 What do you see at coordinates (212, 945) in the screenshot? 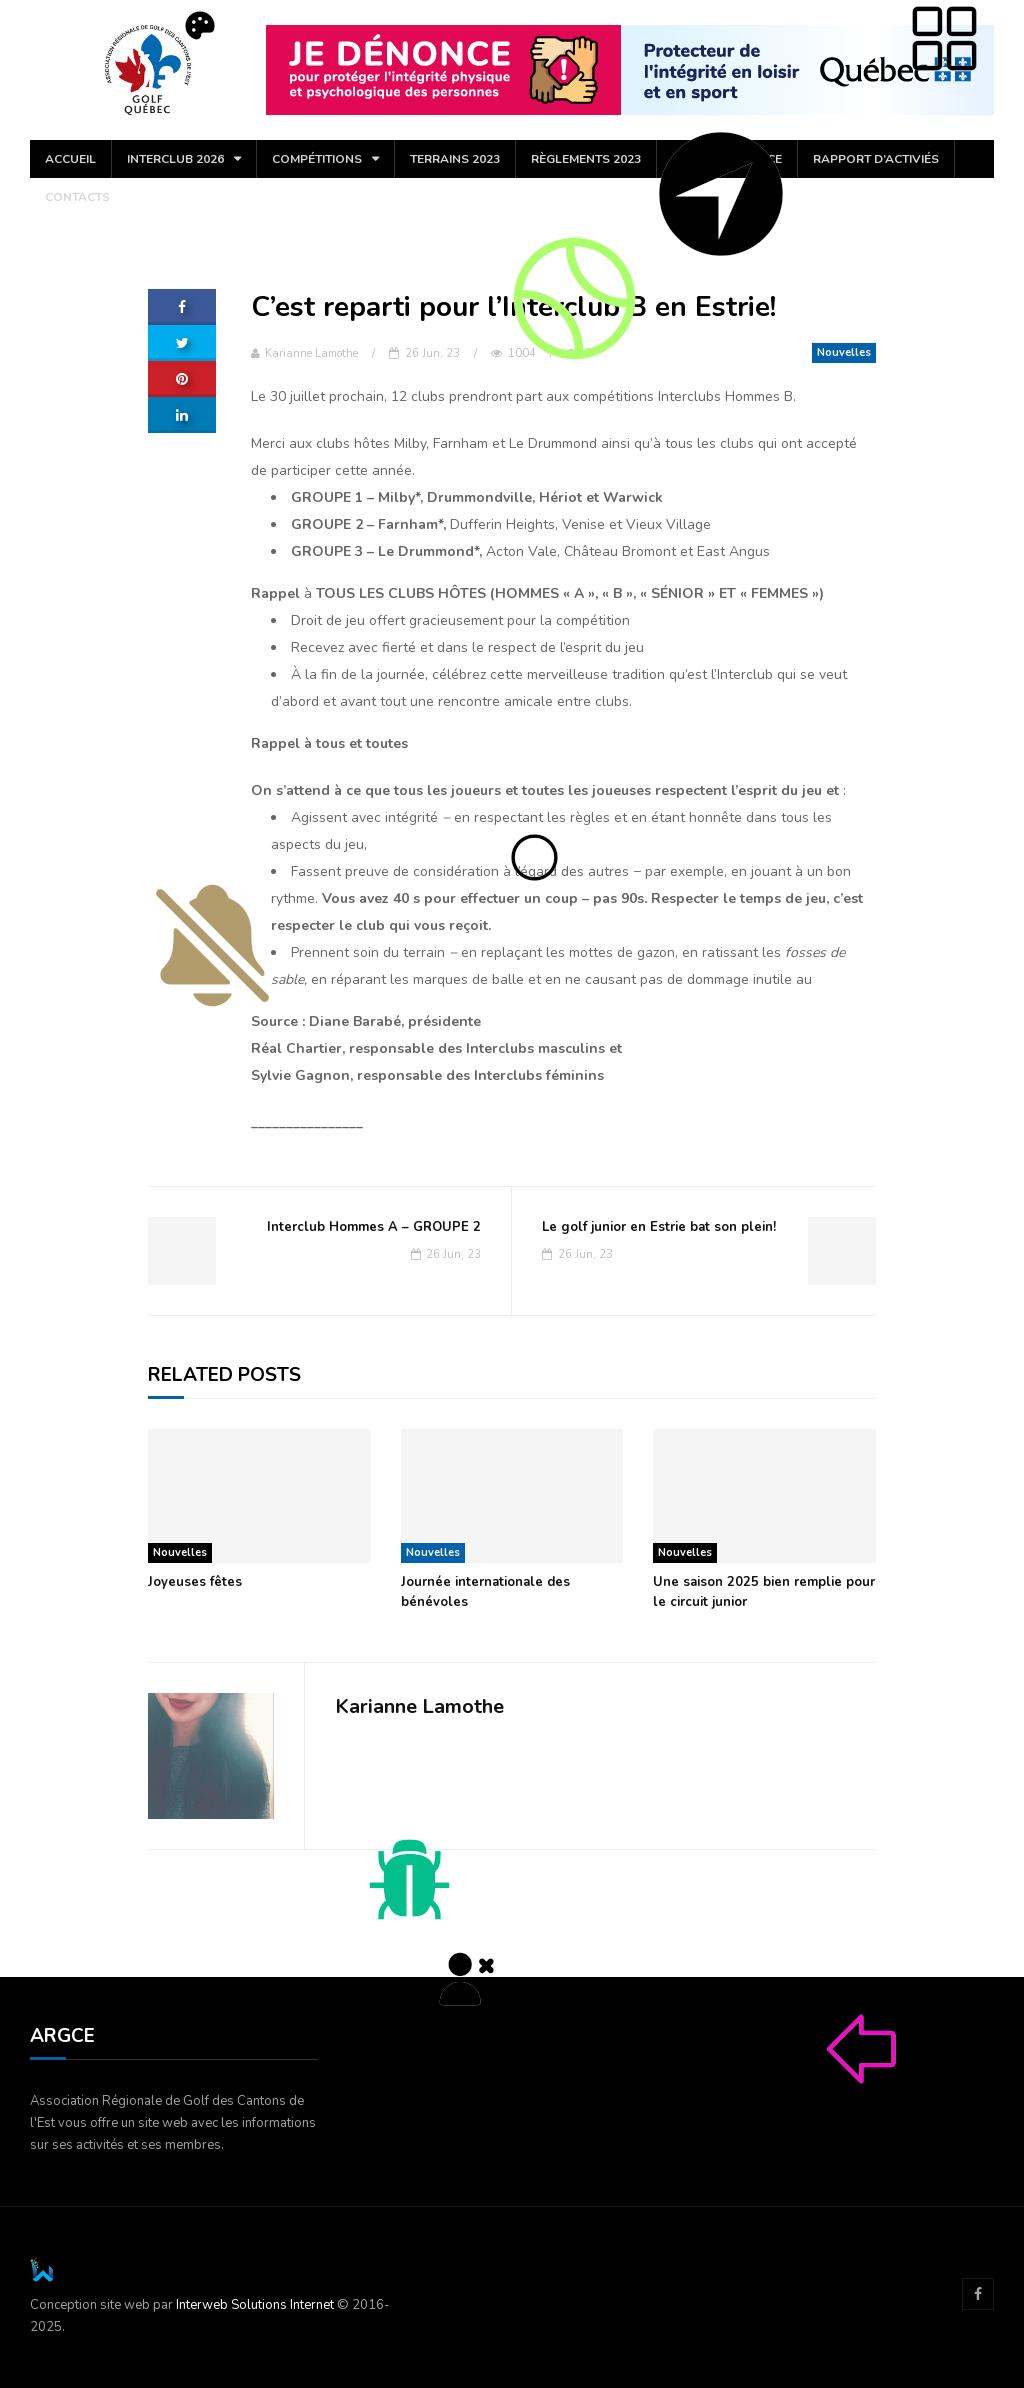
I see `mute or disable notifications` at bounding box center [212, 945].